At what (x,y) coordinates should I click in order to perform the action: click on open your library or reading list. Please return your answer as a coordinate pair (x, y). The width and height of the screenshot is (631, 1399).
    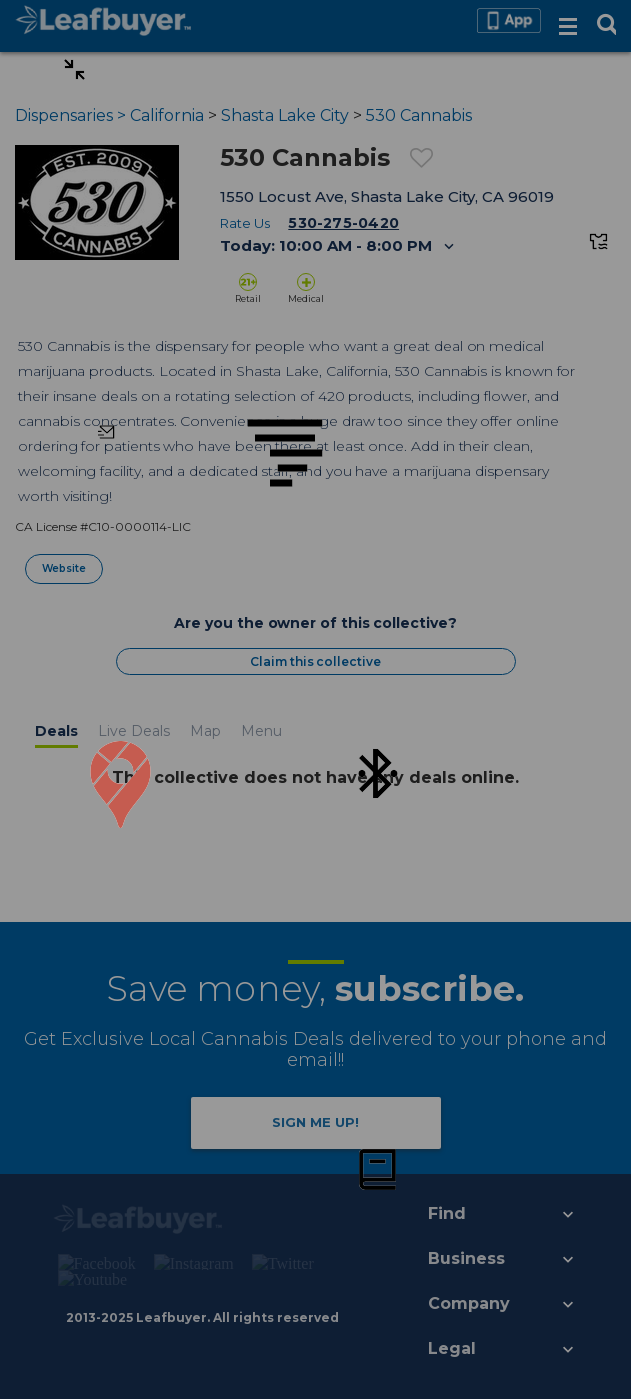
    Looking at the image, I should click on (377, 1169).